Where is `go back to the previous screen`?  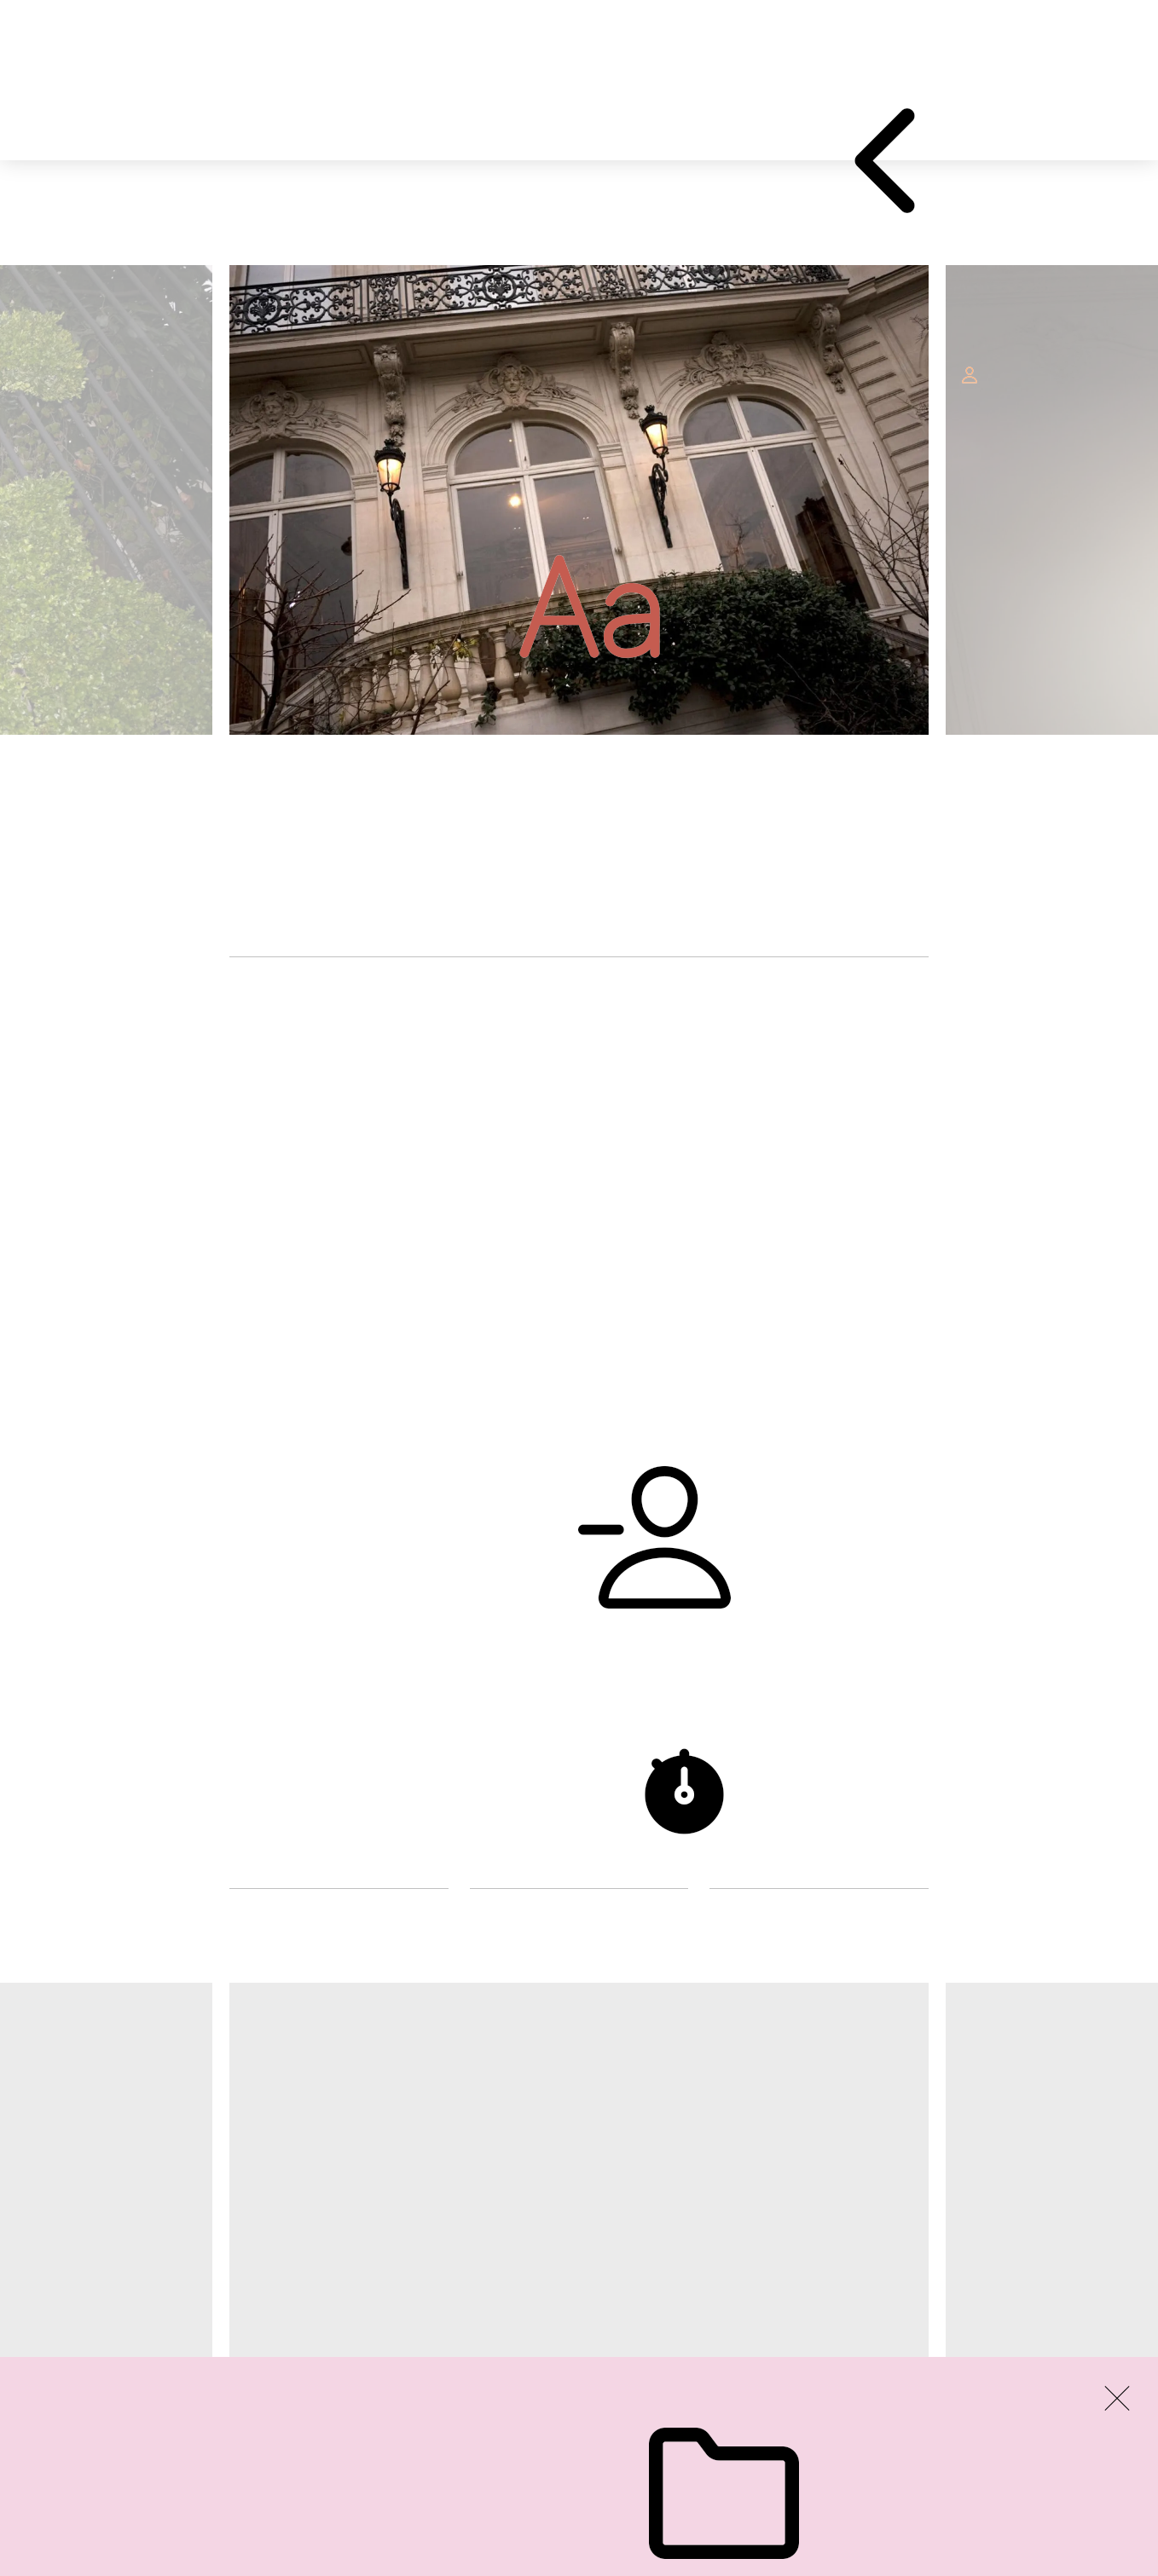
go back to the previous screen is located at coordinates (884, 160).